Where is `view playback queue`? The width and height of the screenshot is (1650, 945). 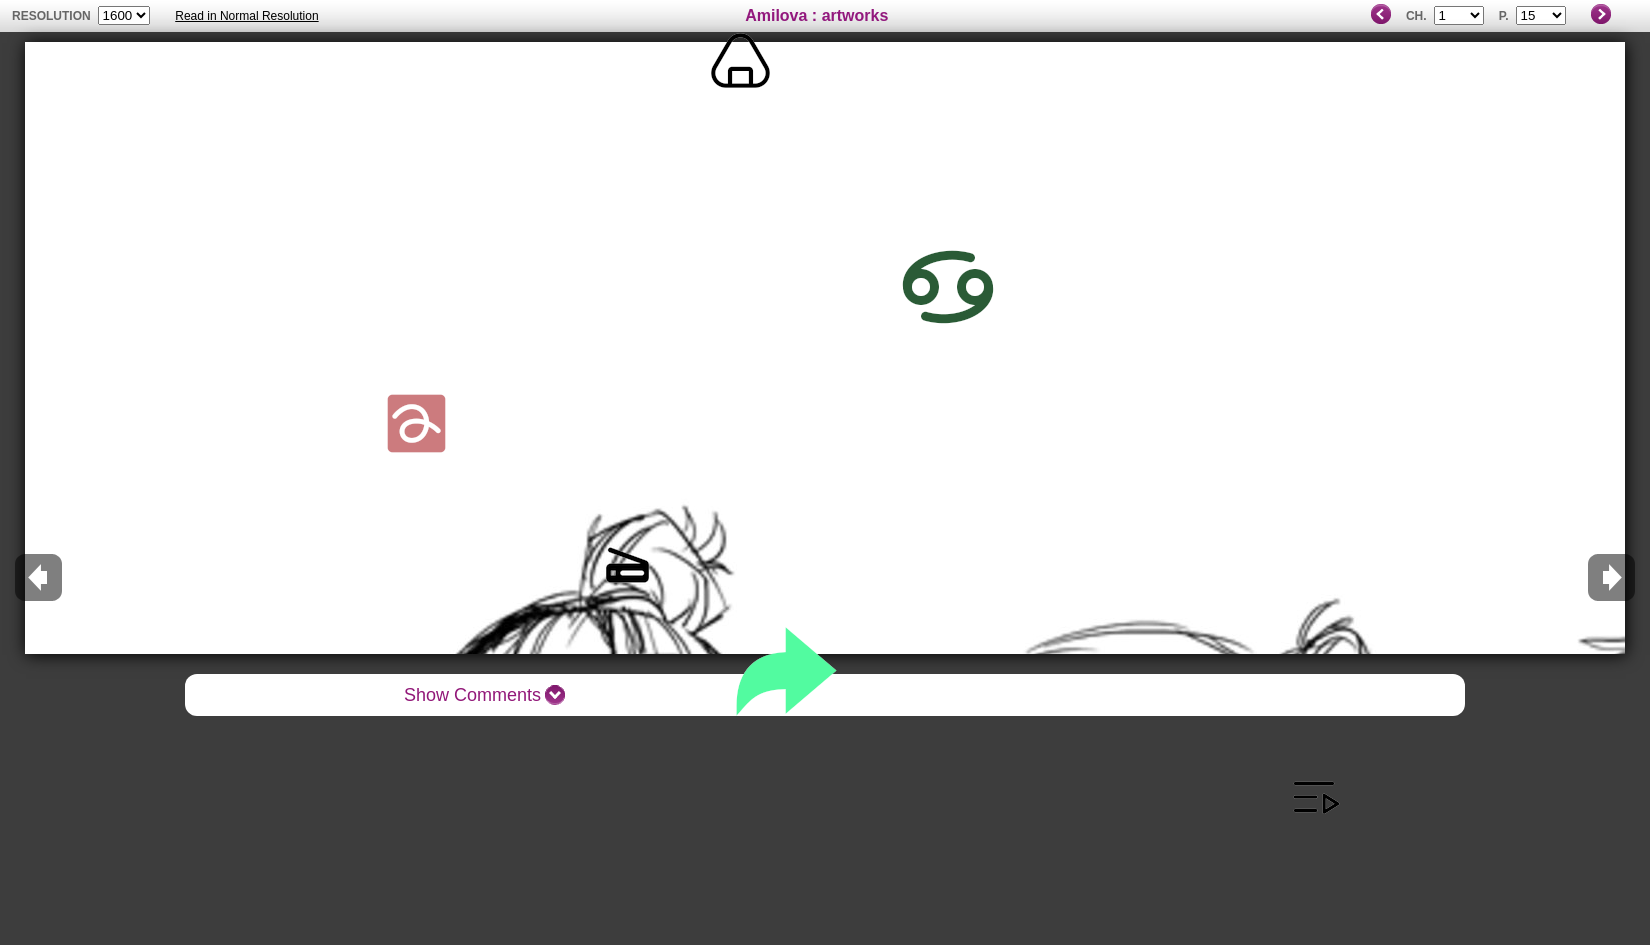
view playback queue is located at coordinates (1314, 797).